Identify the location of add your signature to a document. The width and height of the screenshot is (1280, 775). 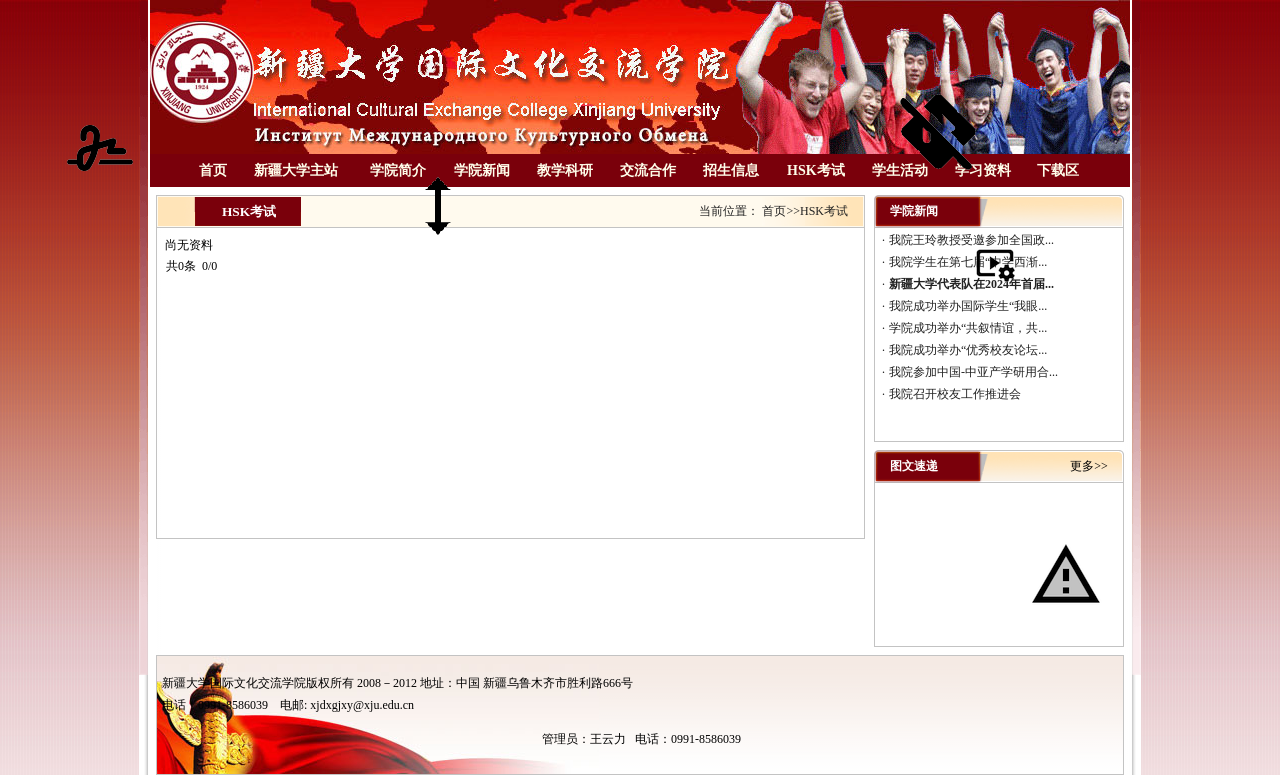
(100, 148).